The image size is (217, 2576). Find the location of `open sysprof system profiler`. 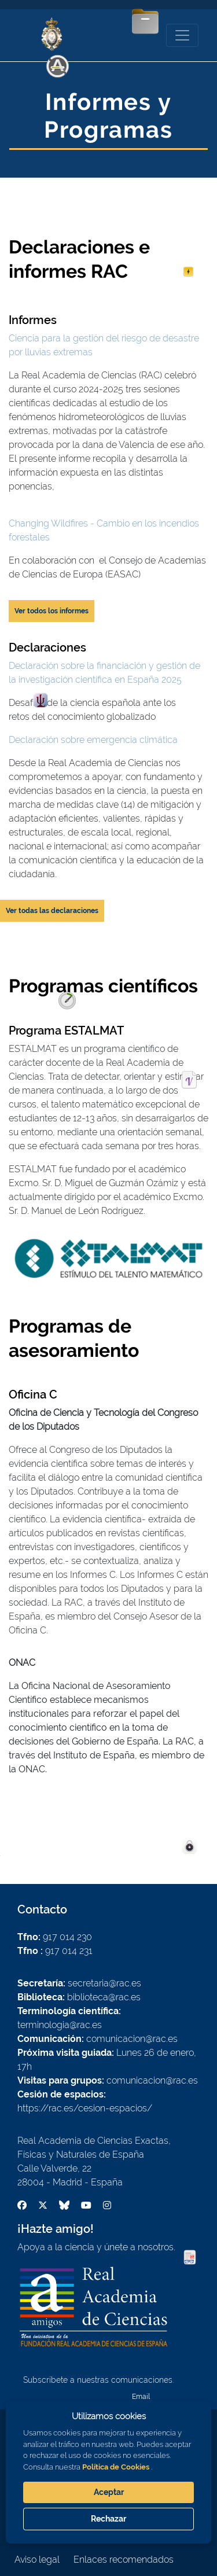

open sysprof system profiler is located at coordinates (67, 1000).